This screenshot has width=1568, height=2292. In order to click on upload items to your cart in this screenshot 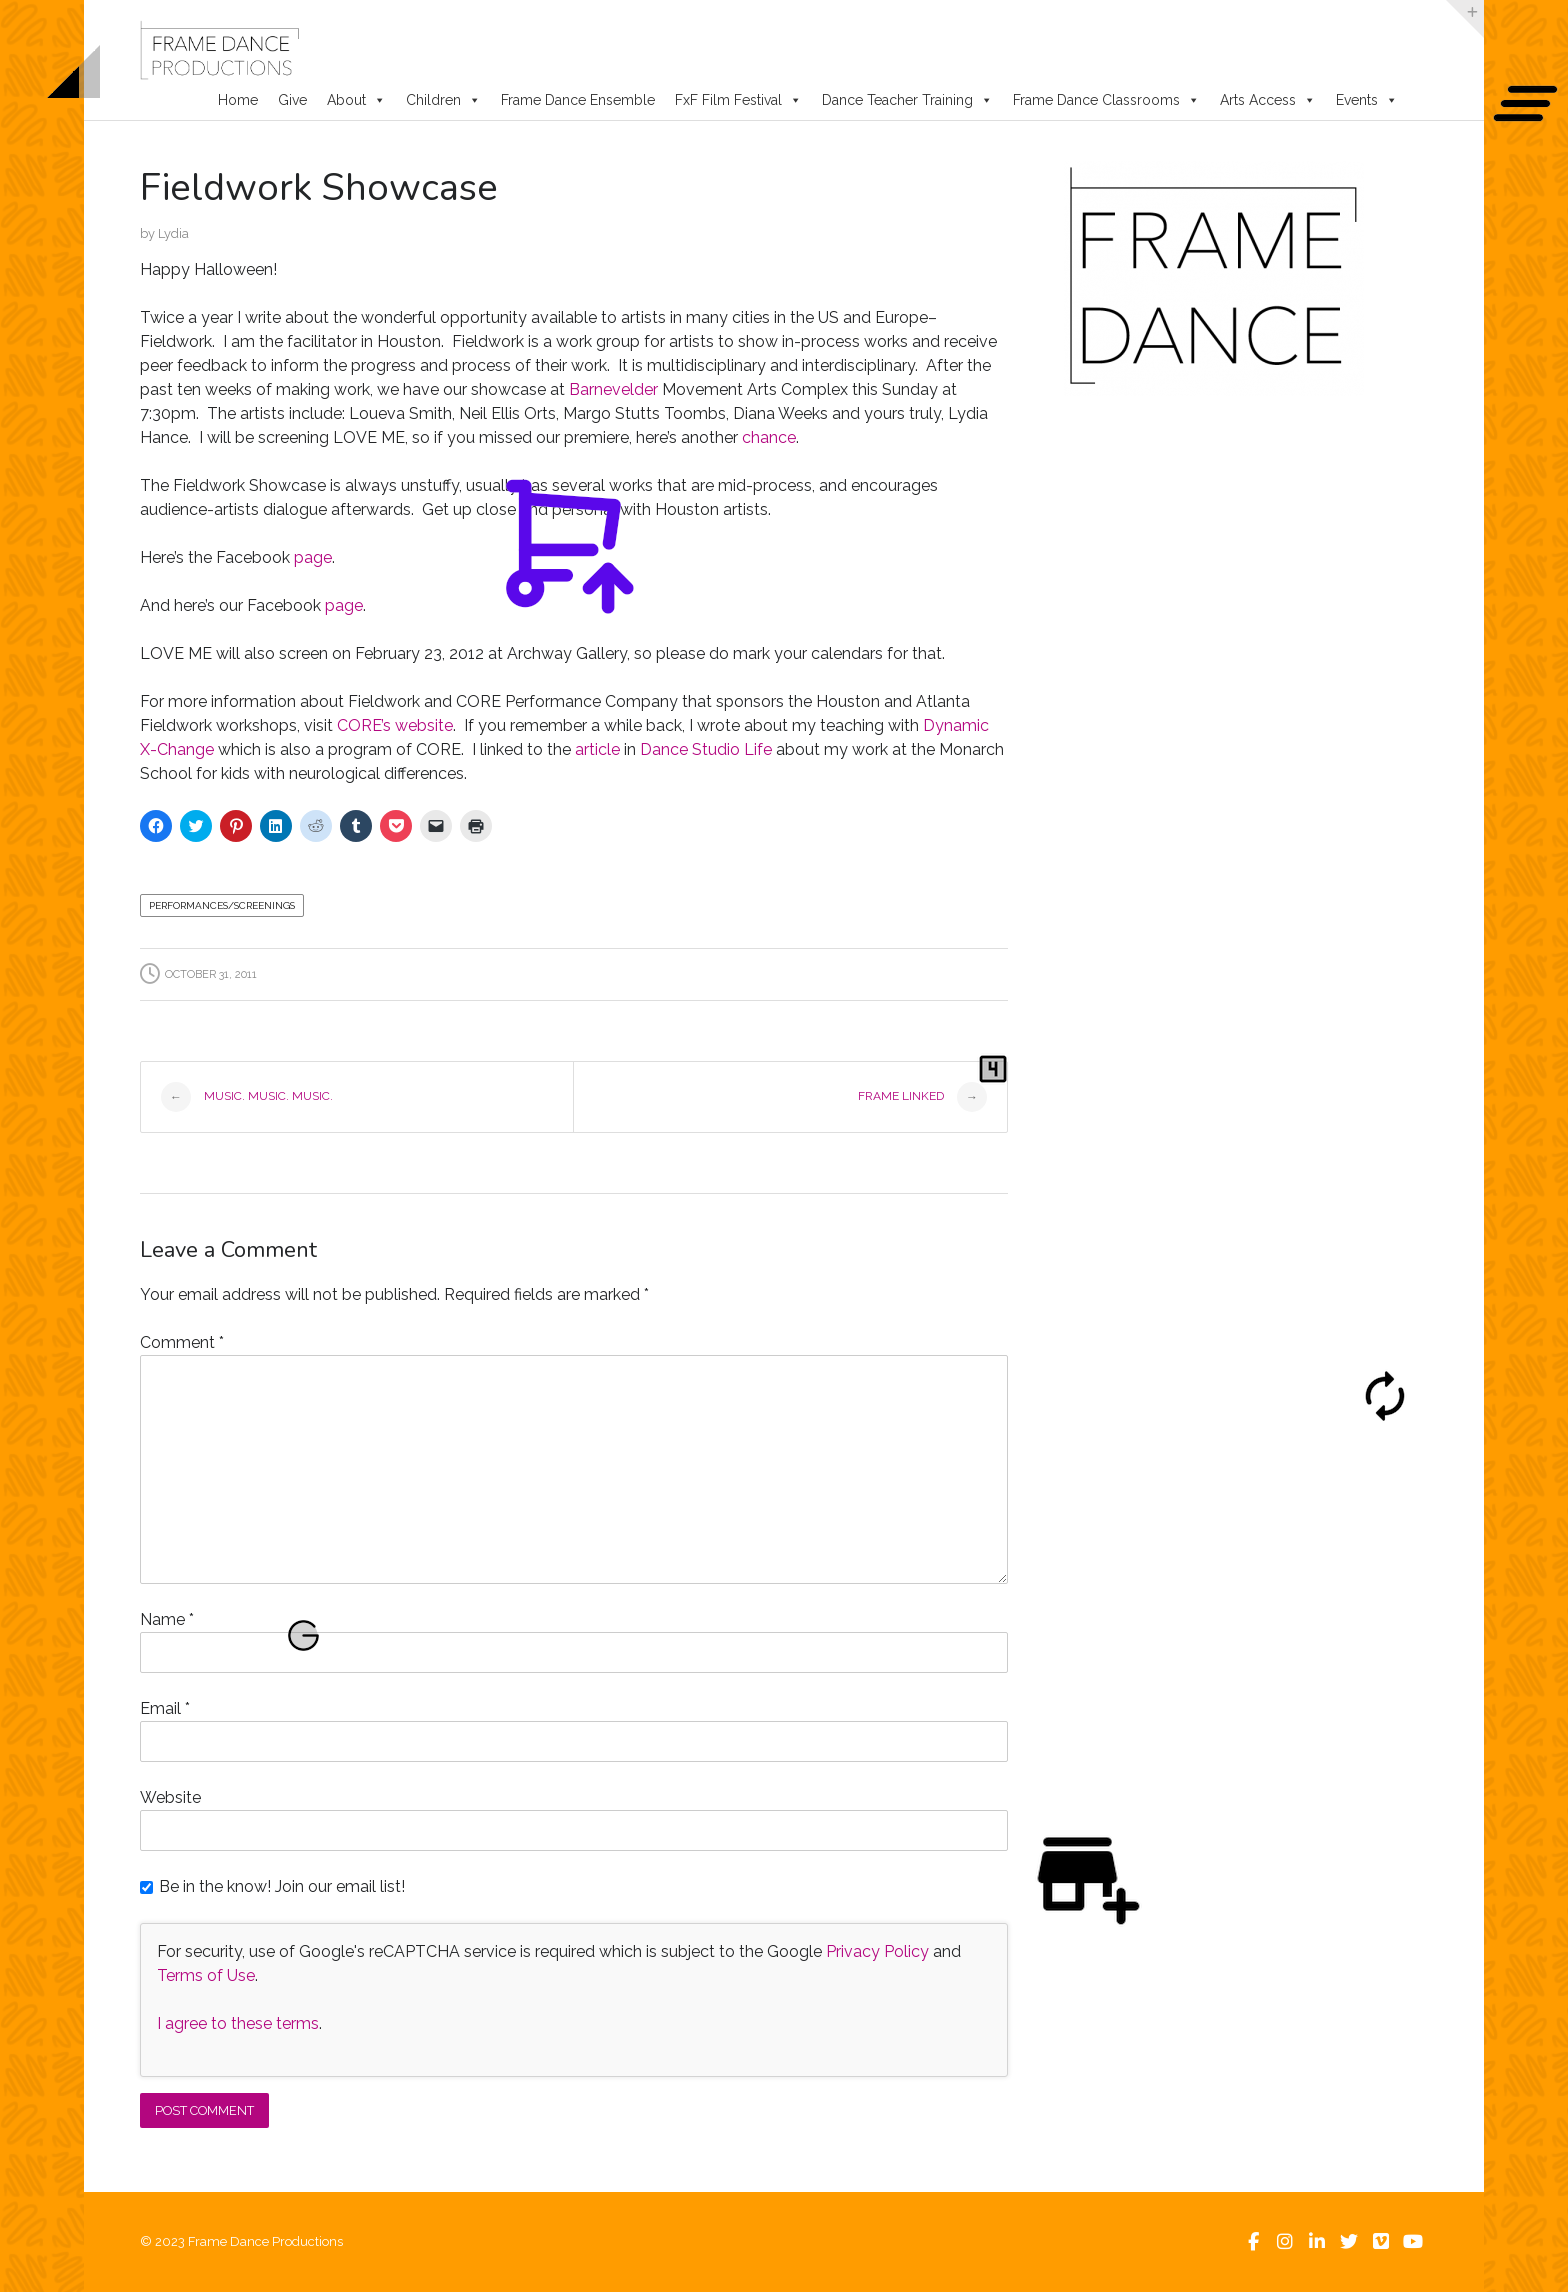, I will do `click(563, 543)`.